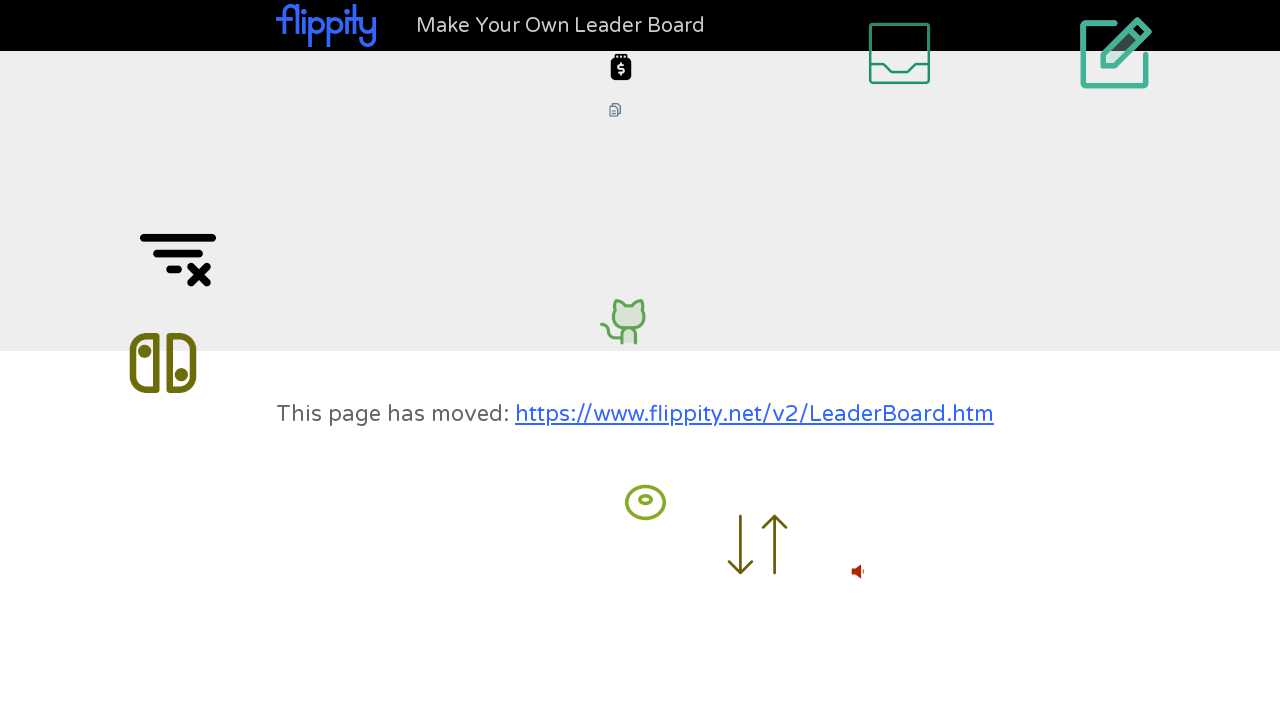 The height and width of the screenshot is (720, 1280). What do you see at coordinates (757, 544) in the screenshot?
I see `sort items in ascending or descending order` at bounding box center [757, 544].